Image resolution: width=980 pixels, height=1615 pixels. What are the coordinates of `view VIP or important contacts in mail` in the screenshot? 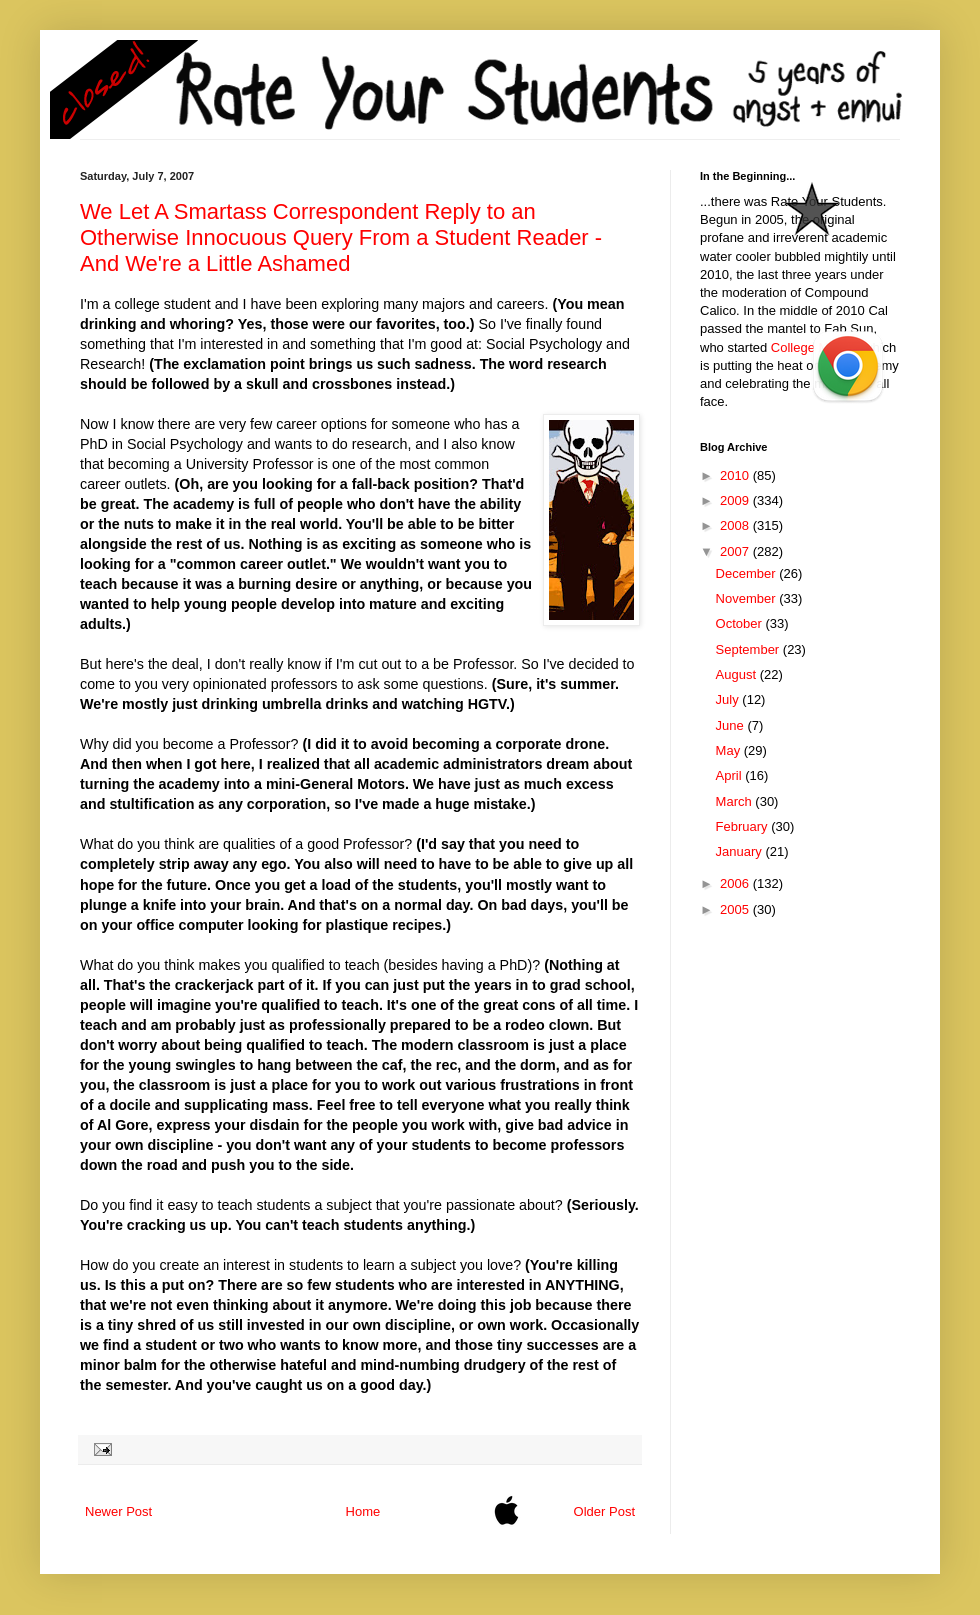 It's located at (812, 209).